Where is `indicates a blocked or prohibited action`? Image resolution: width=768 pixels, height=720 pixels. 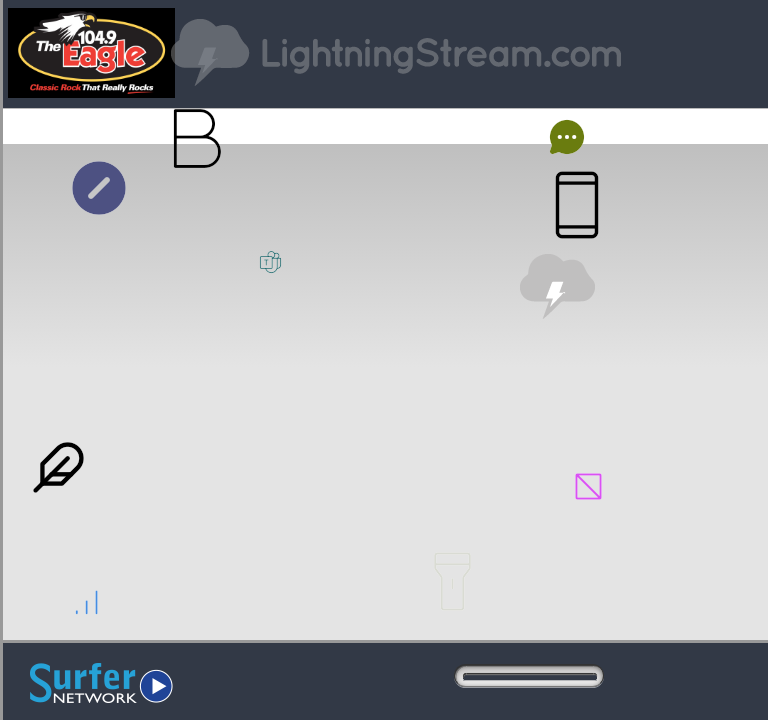 indicates a blocked or prohibited action is located at coordinates (99, 188).